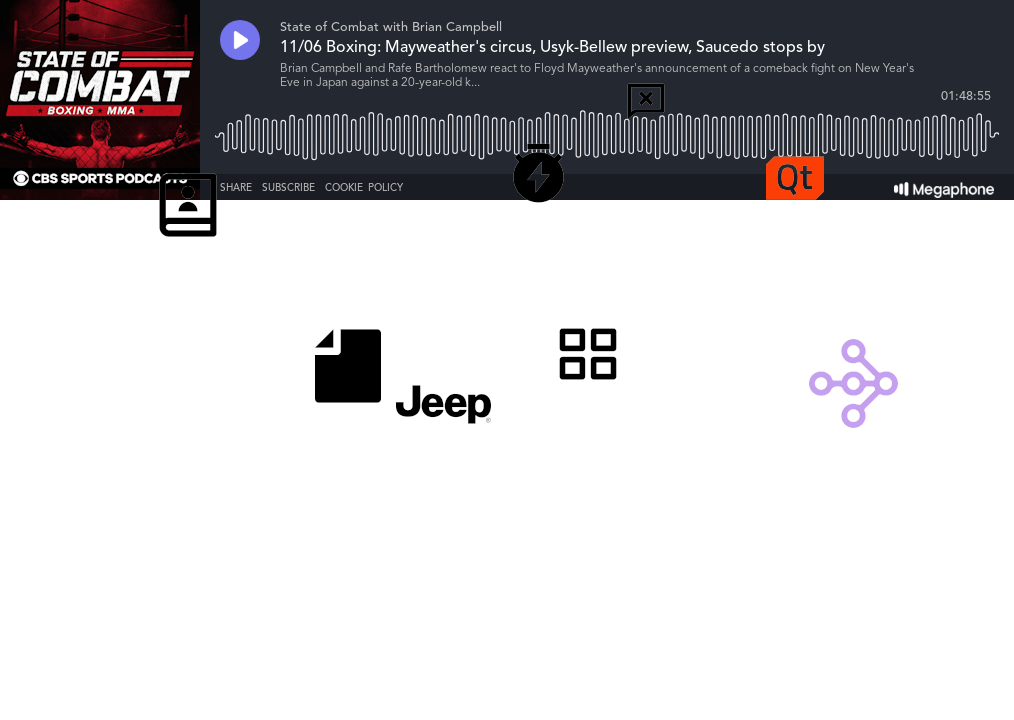 This screenshot has width=1014, height=720. Describe the element at coordinates (538, 174) in the screenshot. I see `start a quick timer or speed countdown` at that location.